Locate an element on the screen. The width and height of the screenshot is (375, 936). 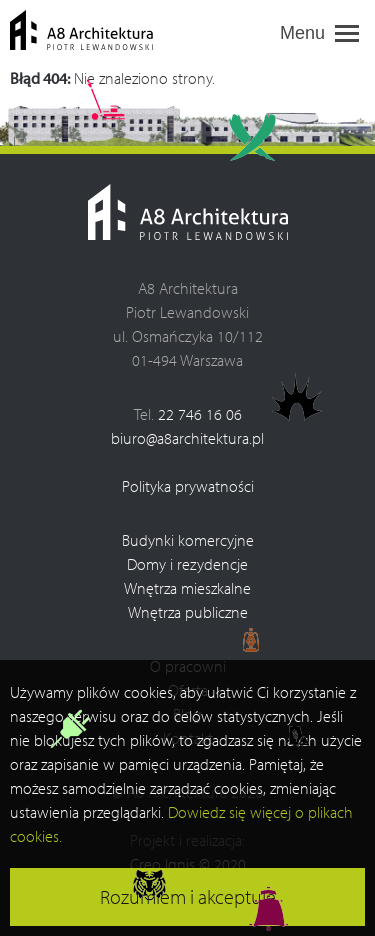
select tiger character or avatar is located at coordinates (149, 885).